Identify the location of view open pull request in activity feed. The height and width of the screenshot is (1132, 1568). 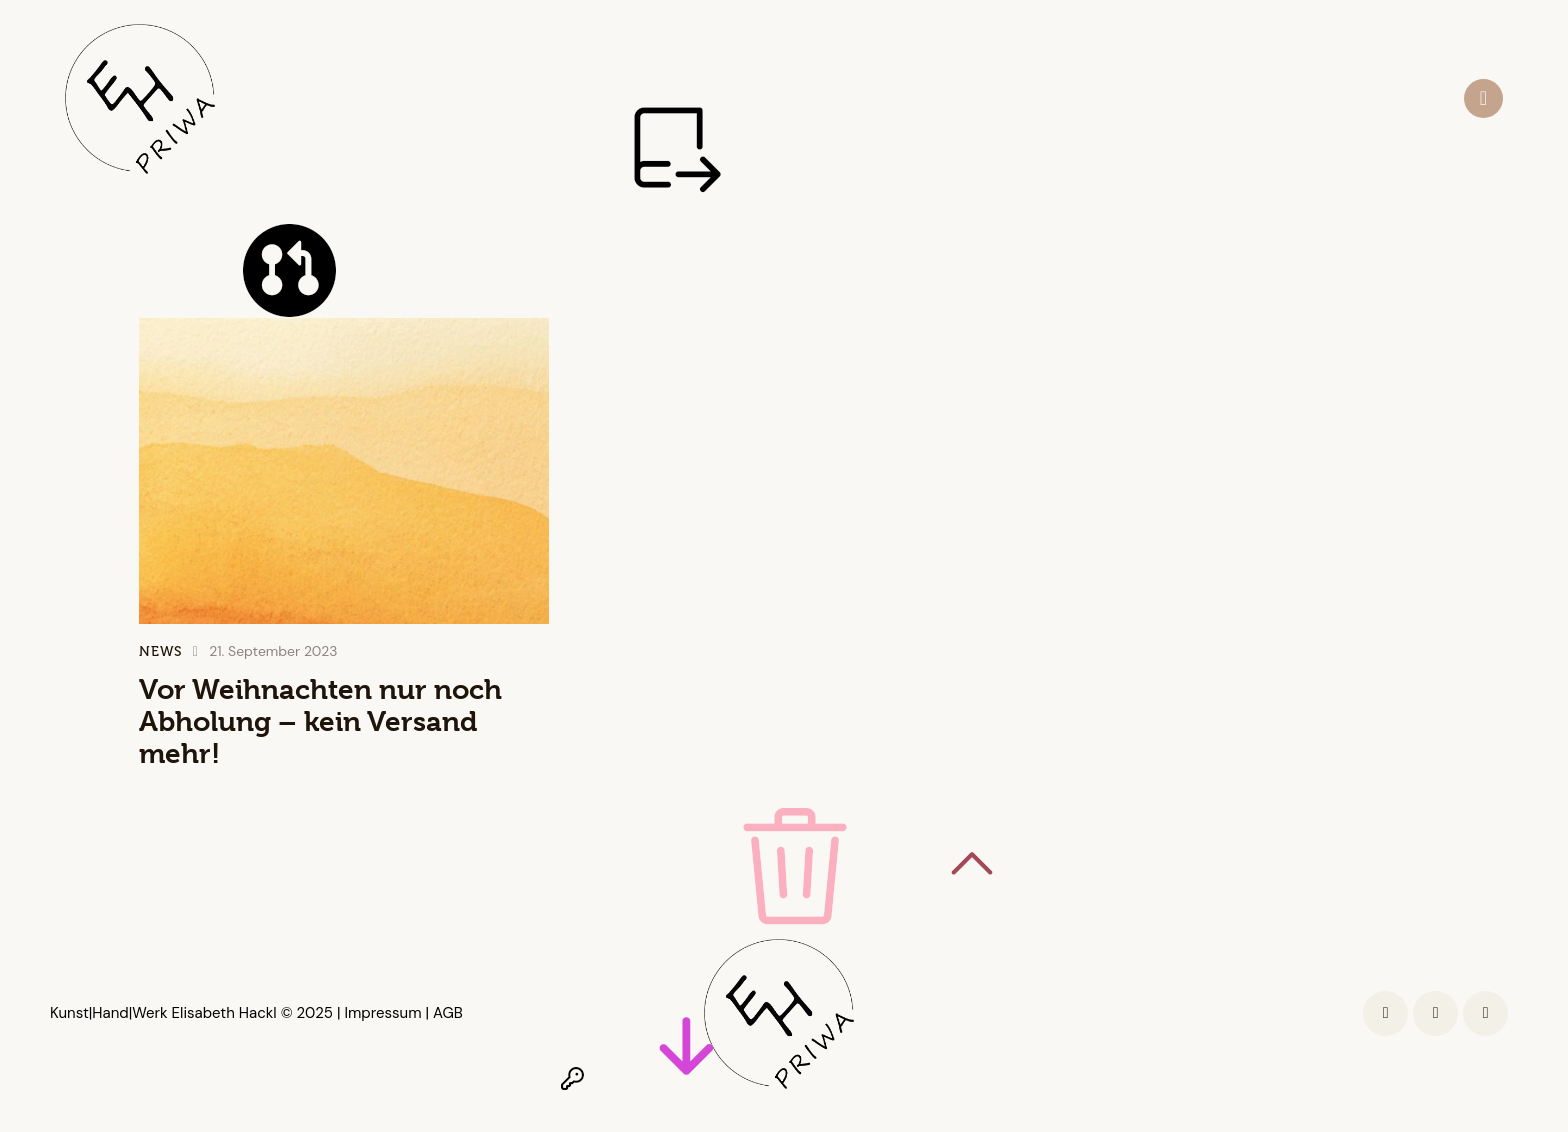
(289, 270).